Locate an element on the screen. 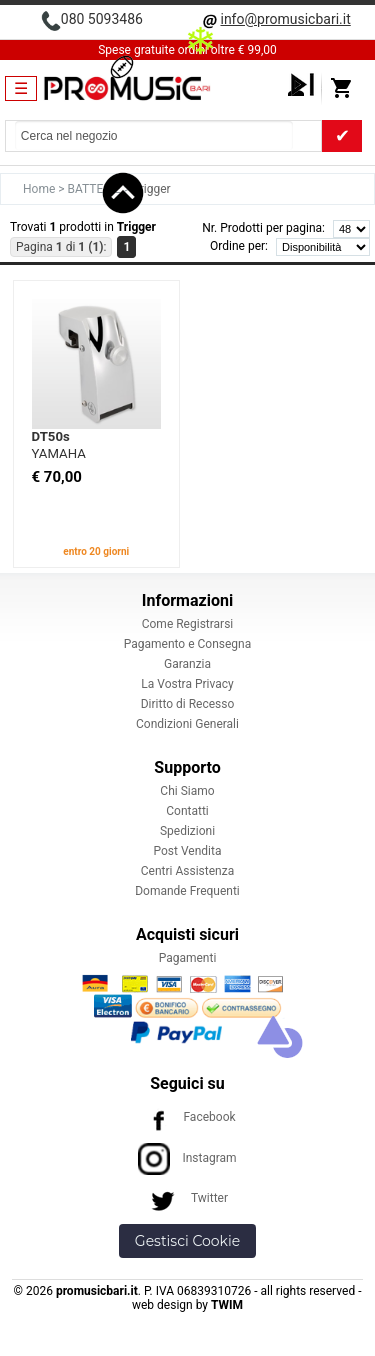  access shape tools or drawing options is located at coordinates (280, 1037).